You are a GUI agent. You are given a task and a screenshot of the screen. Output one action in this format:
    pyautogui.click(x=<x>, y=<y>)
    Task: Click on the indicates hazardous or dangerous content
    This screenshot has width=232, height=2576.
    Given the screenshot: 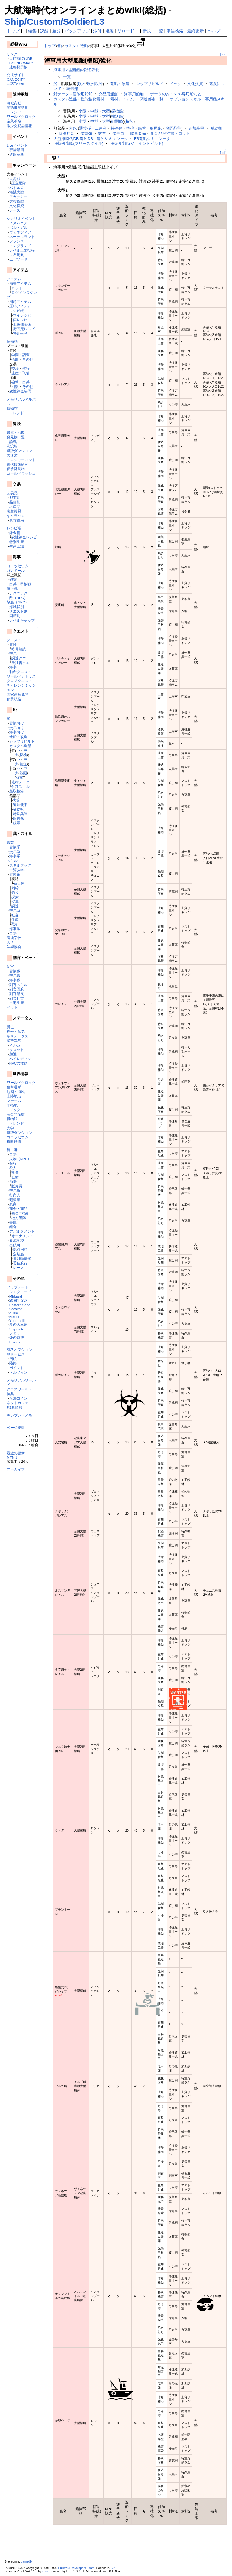 What is the action you would take?
    pyautogui.click(x=129, y=1403)
    